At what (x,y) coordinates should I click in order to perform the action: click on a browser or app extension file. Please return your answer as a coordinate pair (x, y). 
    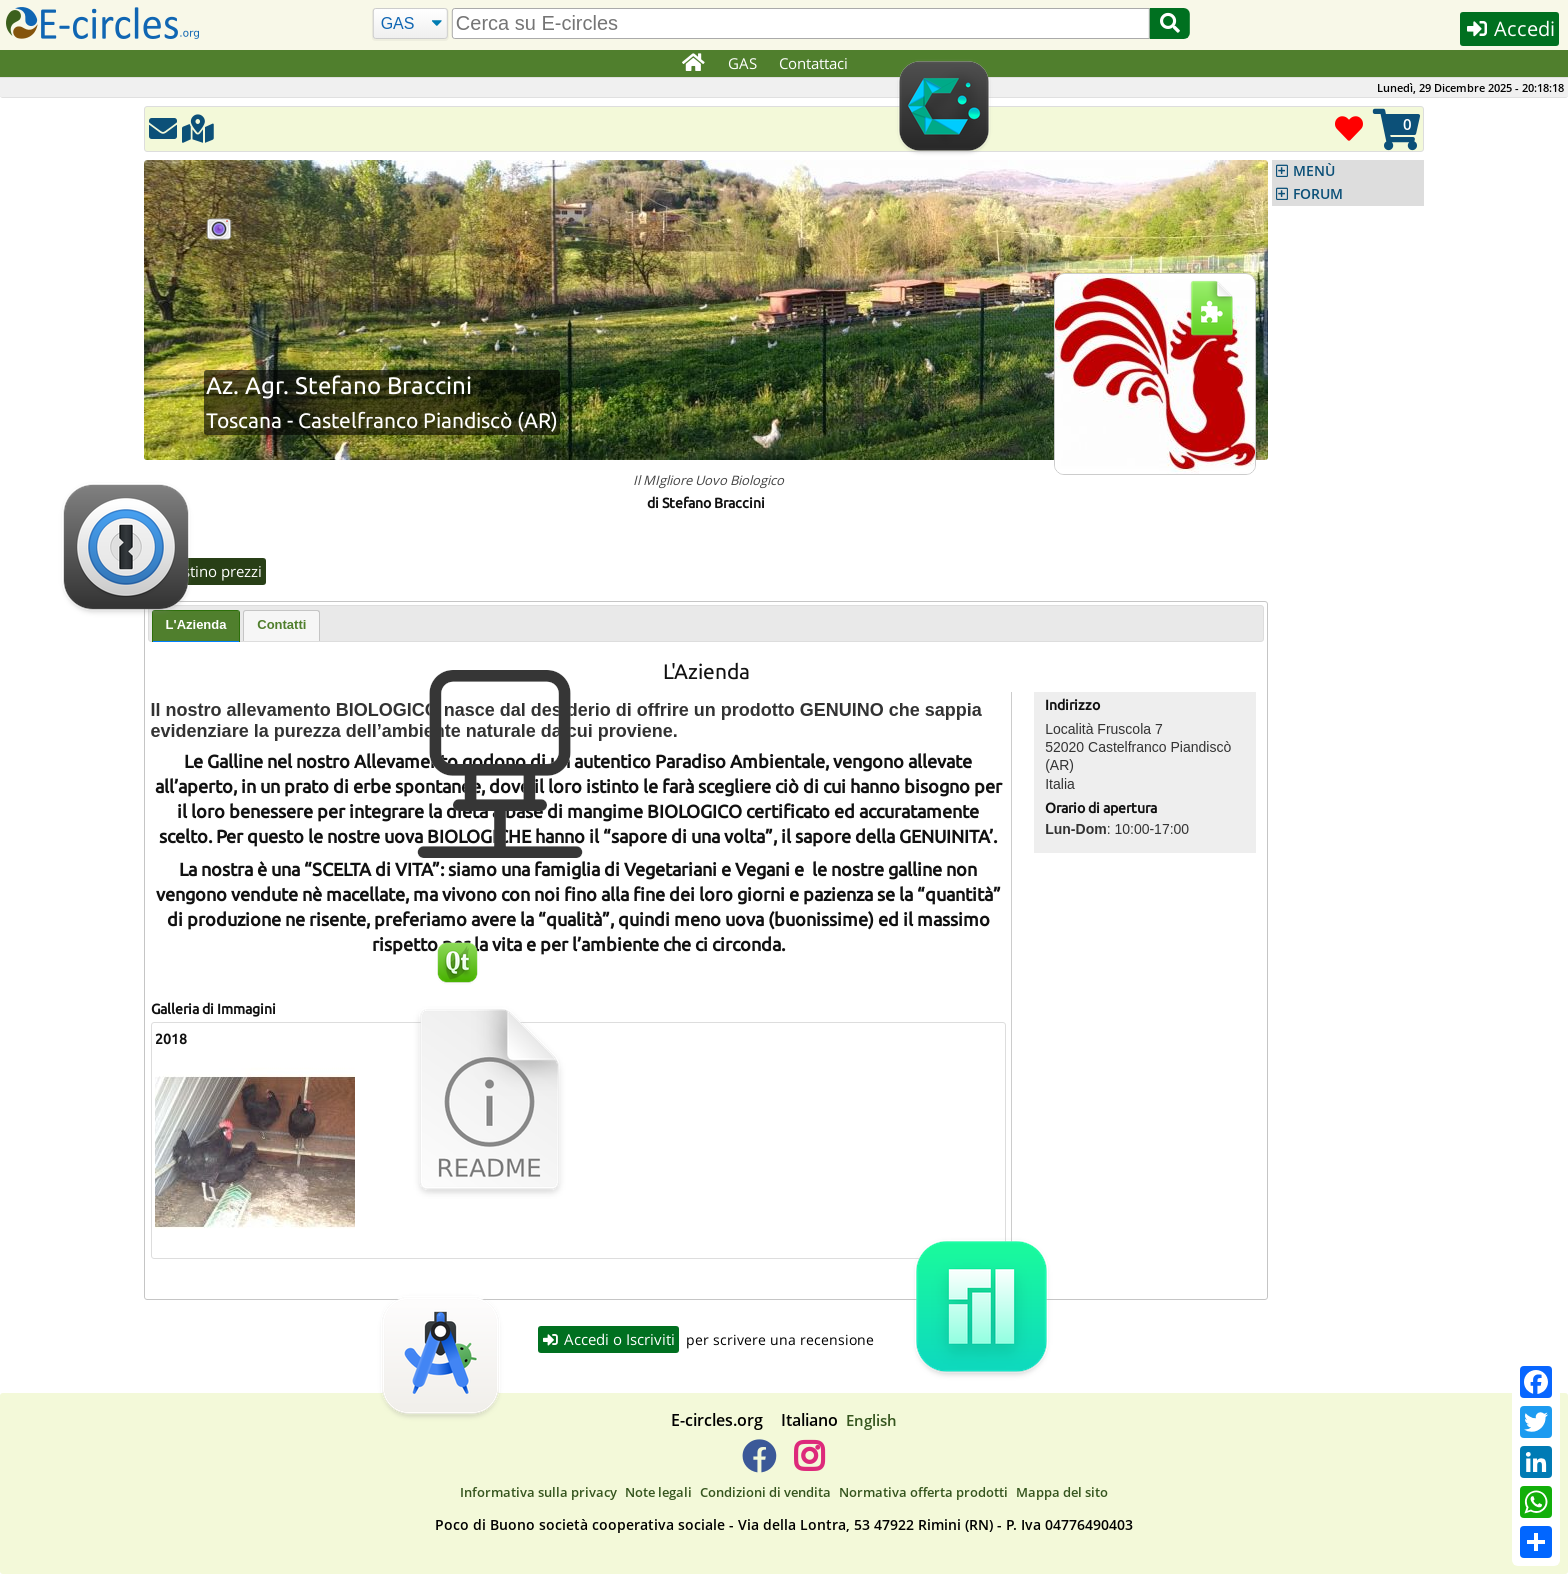
    Looking at the image, I should click on (1267, 309).